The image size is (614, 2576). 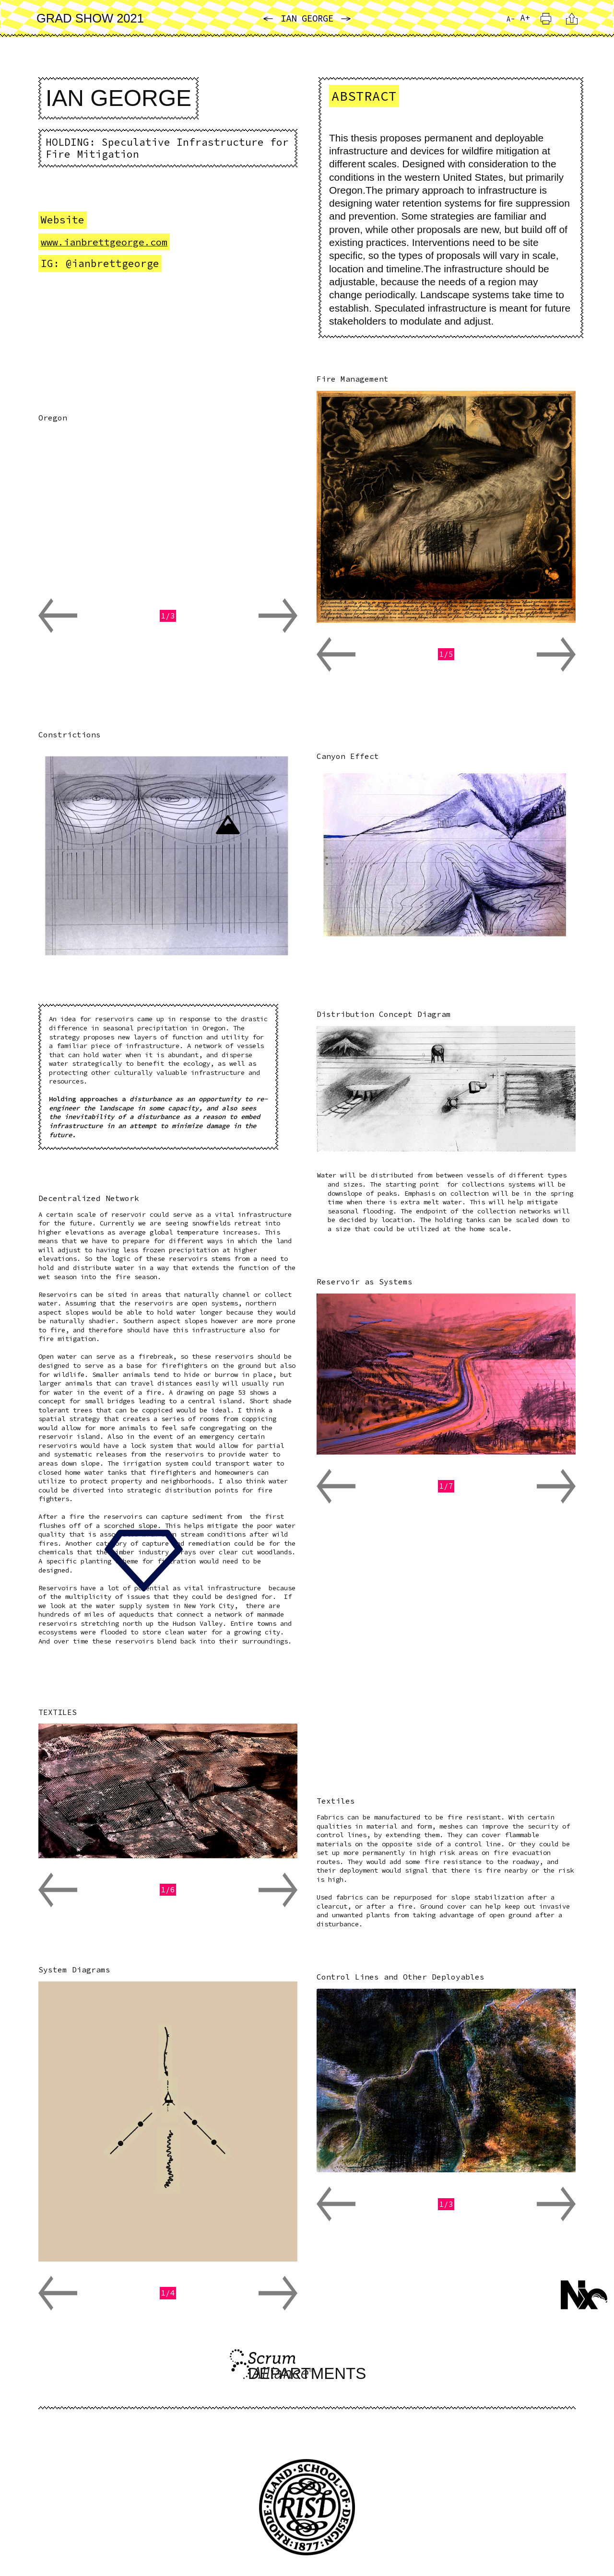 What do you see at coordinates (143, 1559) in the screenshot?
I see `indicates VIP or premium membership status` at bounding box center [143, 1559].